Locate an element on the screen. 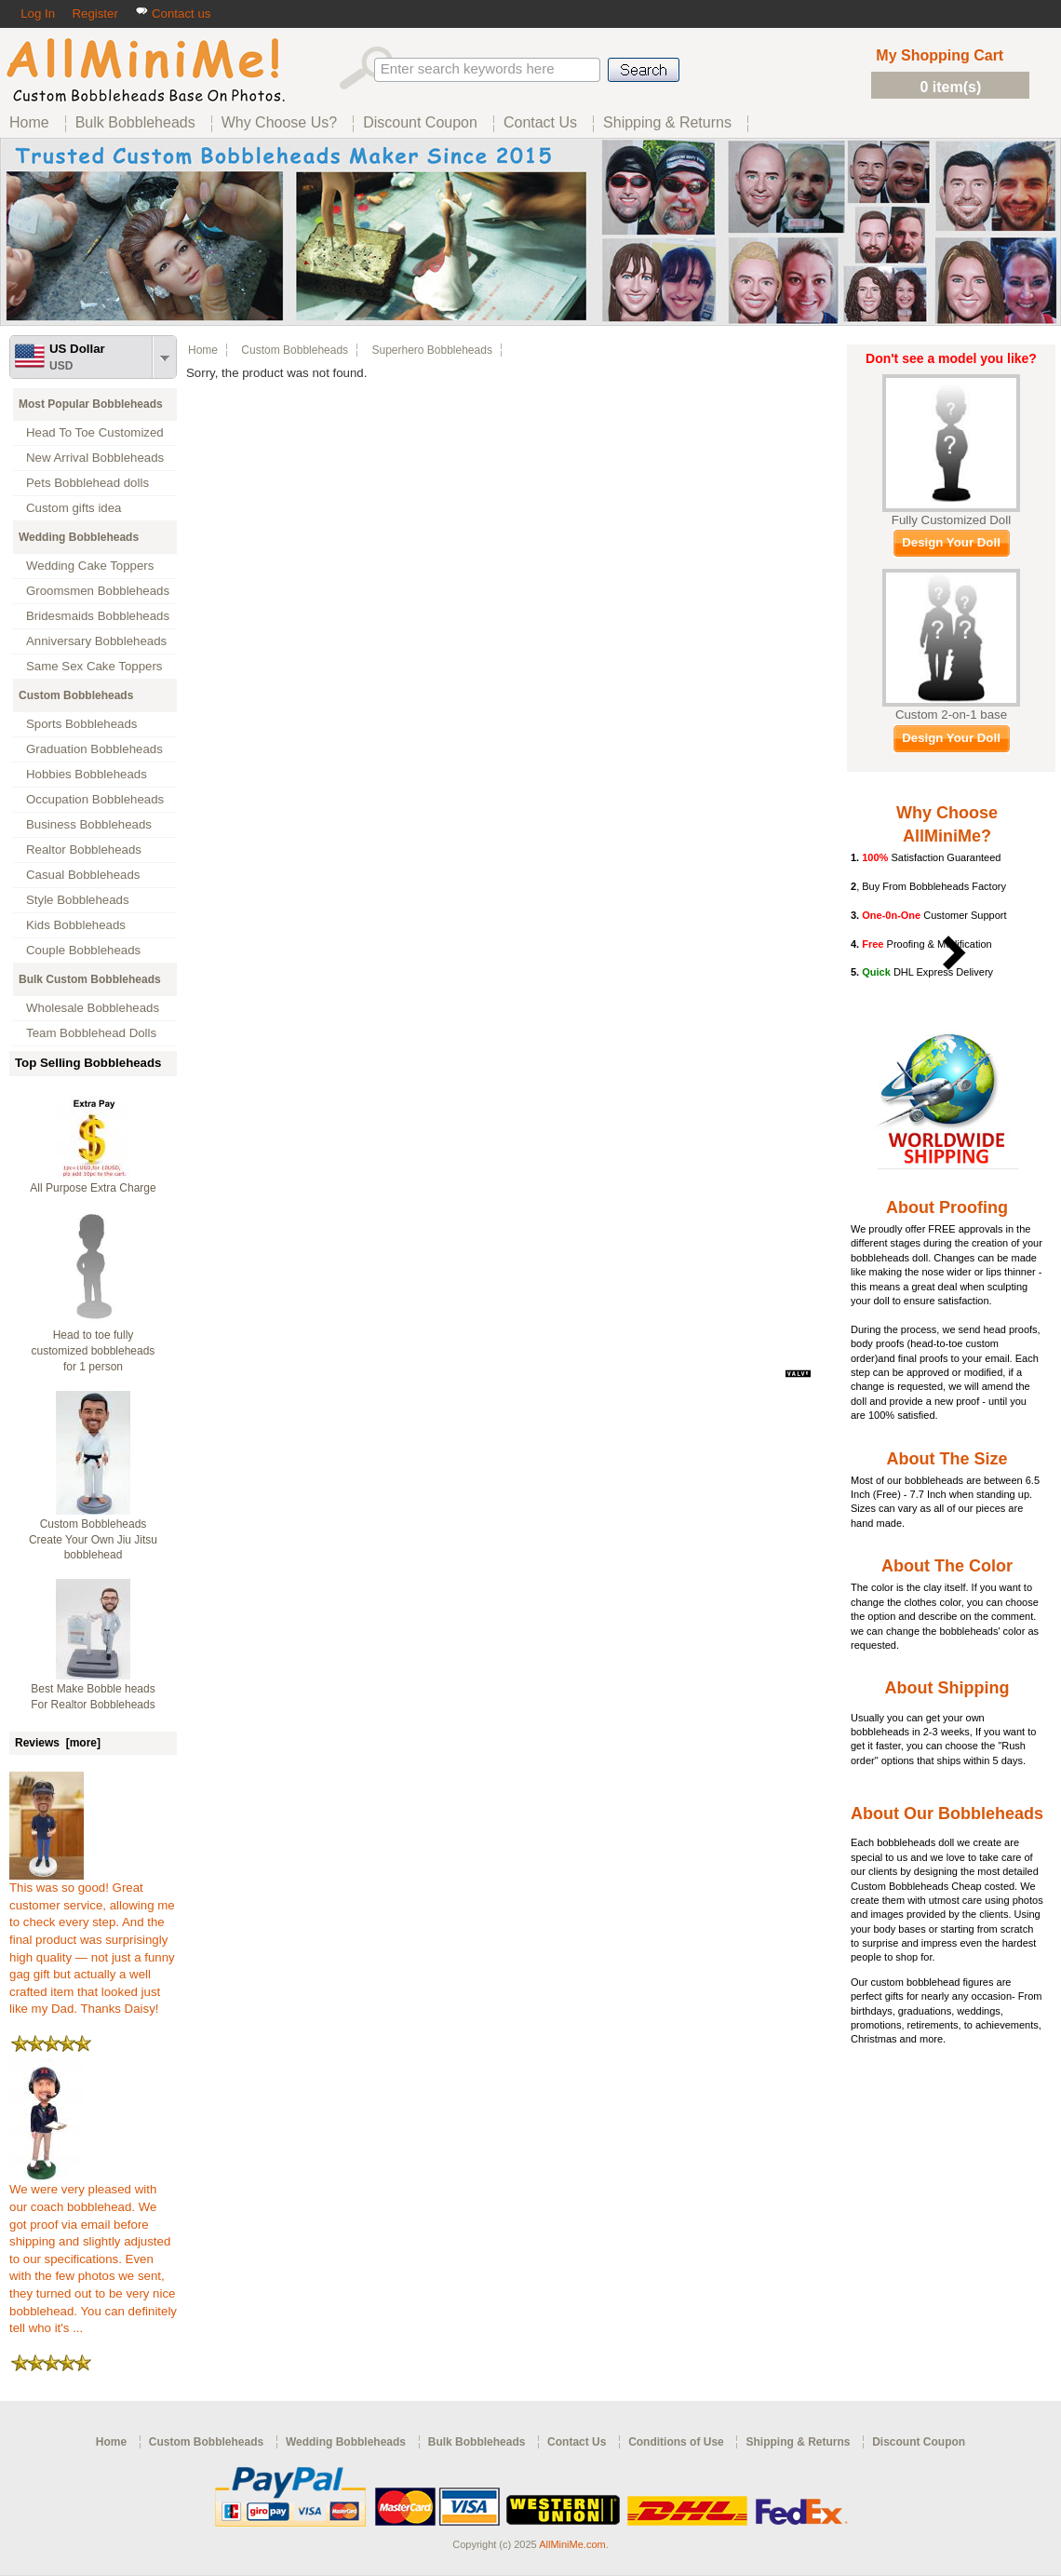 The height and width of the screenshot is (2576, 1061). expand a collapsible menu or section is located at coordinates (953, 952).